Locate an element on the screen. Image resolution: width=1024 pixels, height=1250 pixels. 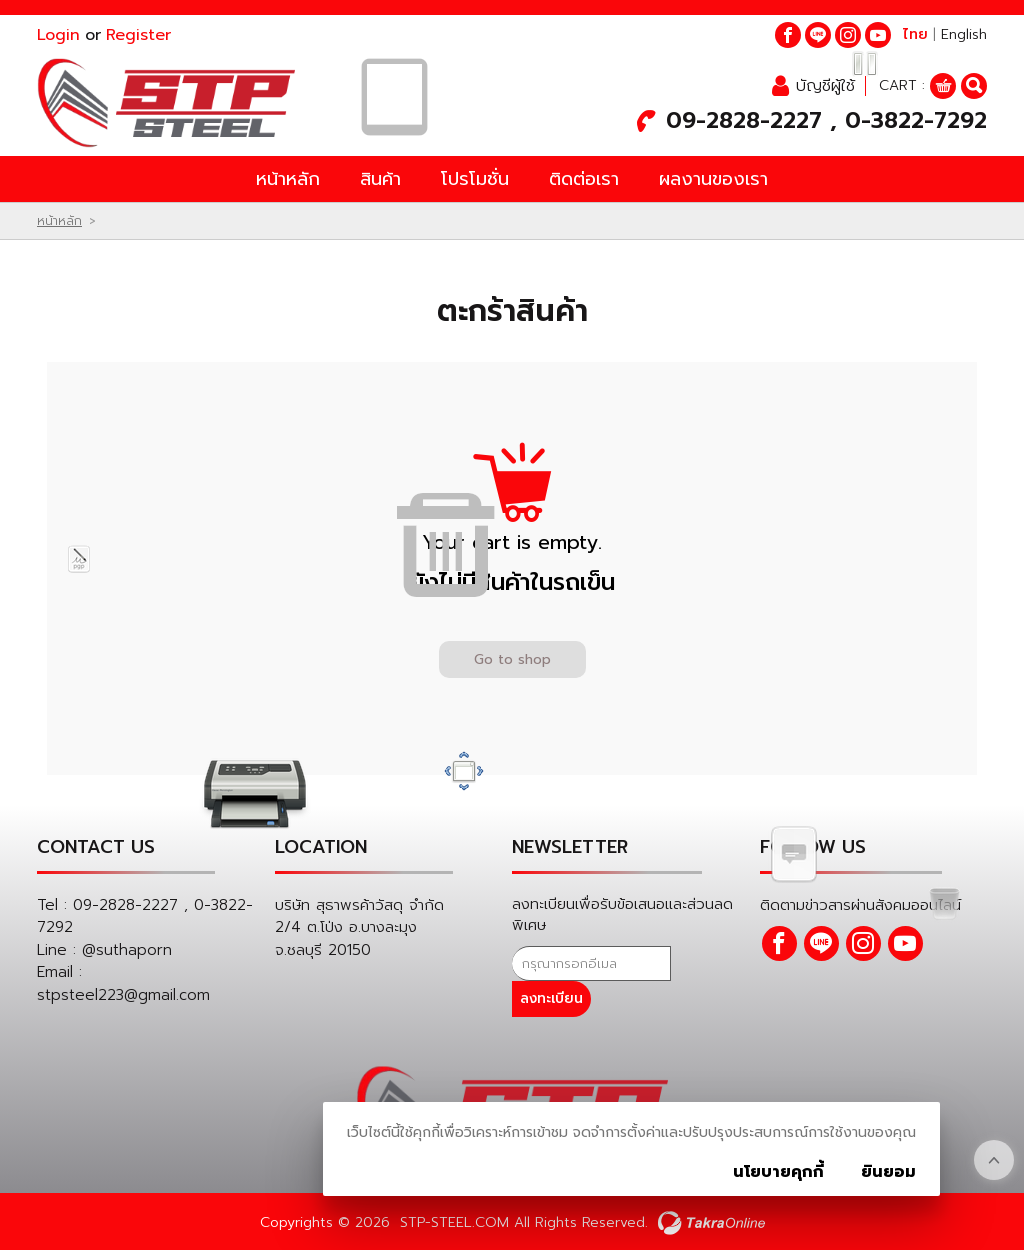
a PGP signature file for verifying authenticity is located at coordinates (79, 559).